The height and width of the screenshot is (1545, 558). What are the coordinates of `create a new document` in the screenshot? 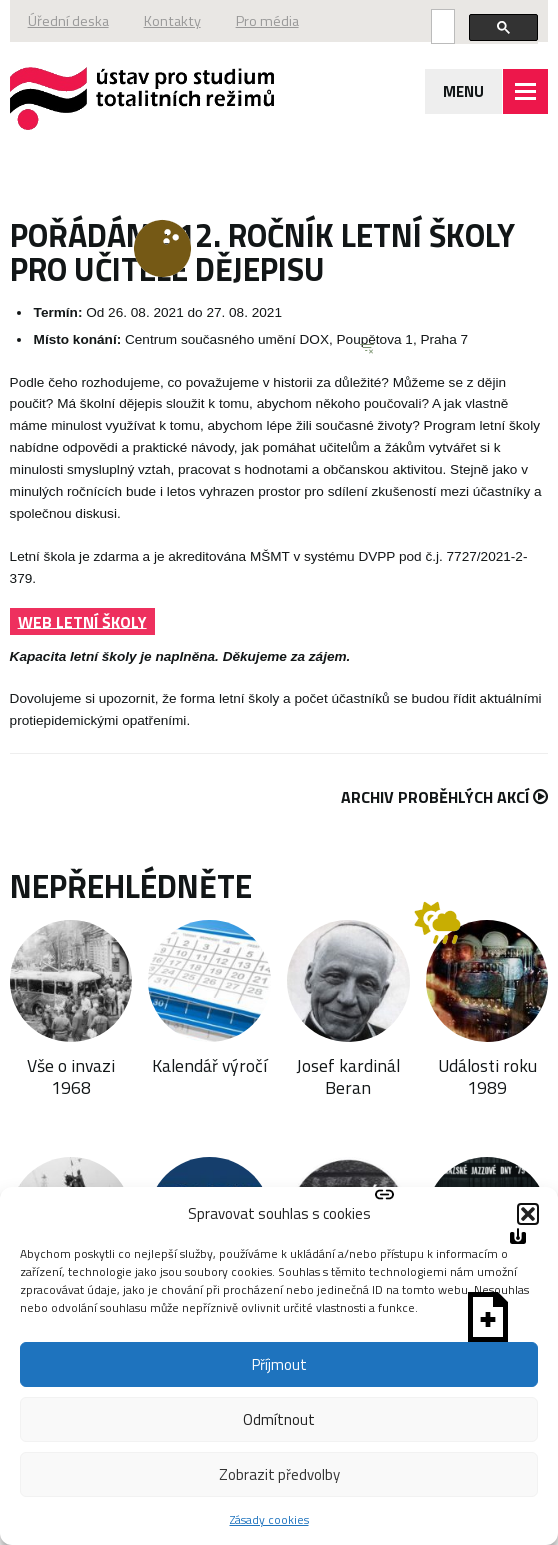 It's located at (488, 1317).